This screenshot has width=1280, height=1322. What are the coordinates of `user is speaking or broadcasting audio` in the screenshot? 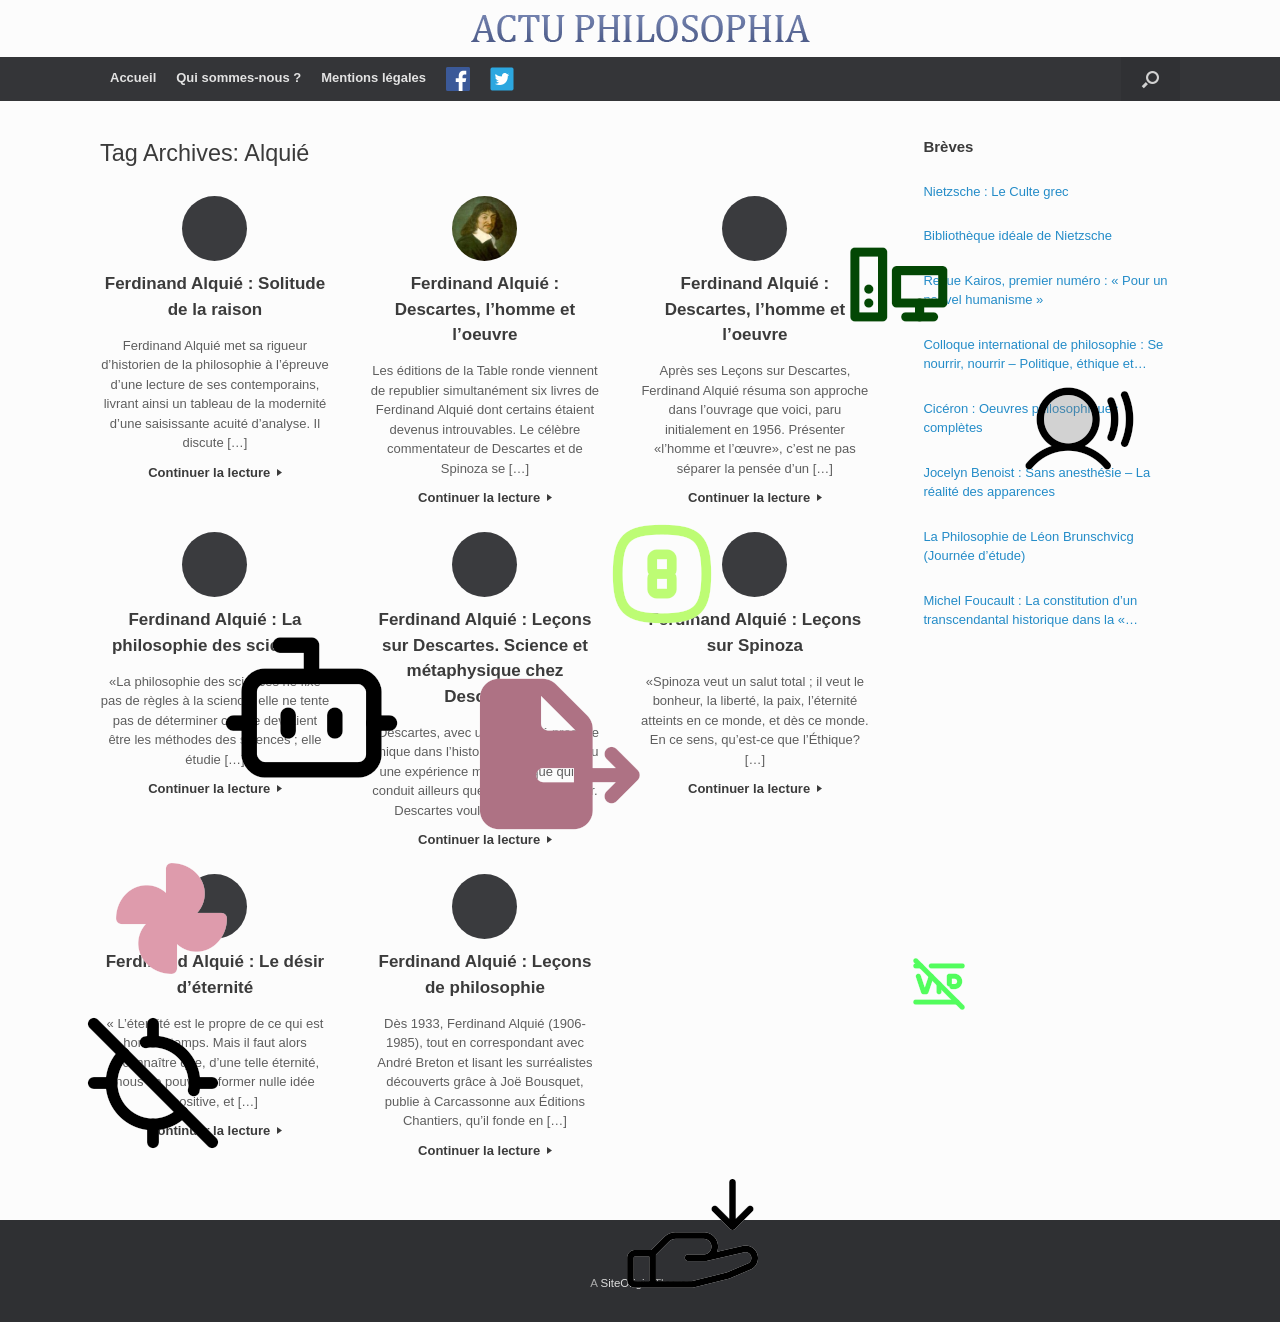 It's located at (1077, 428).